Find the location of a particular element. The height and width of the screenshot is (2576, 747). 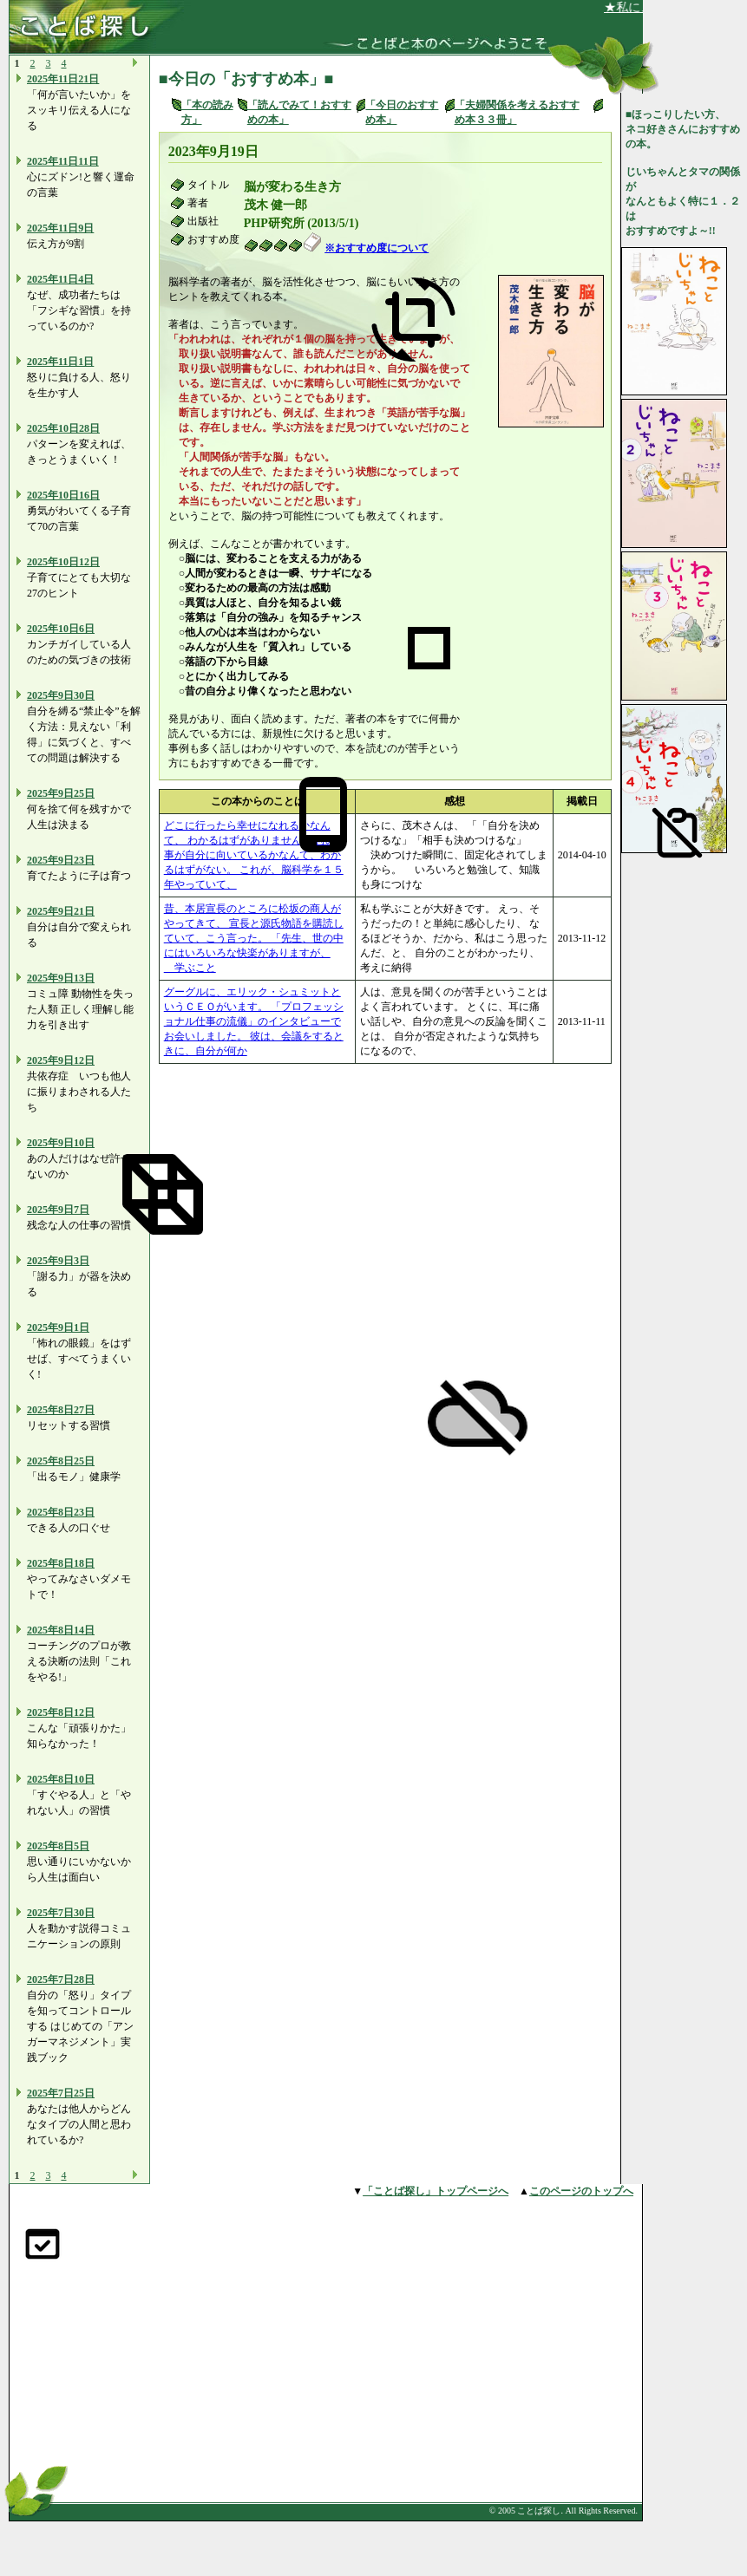

access mobile device settings is located at coordinates (323, 814).